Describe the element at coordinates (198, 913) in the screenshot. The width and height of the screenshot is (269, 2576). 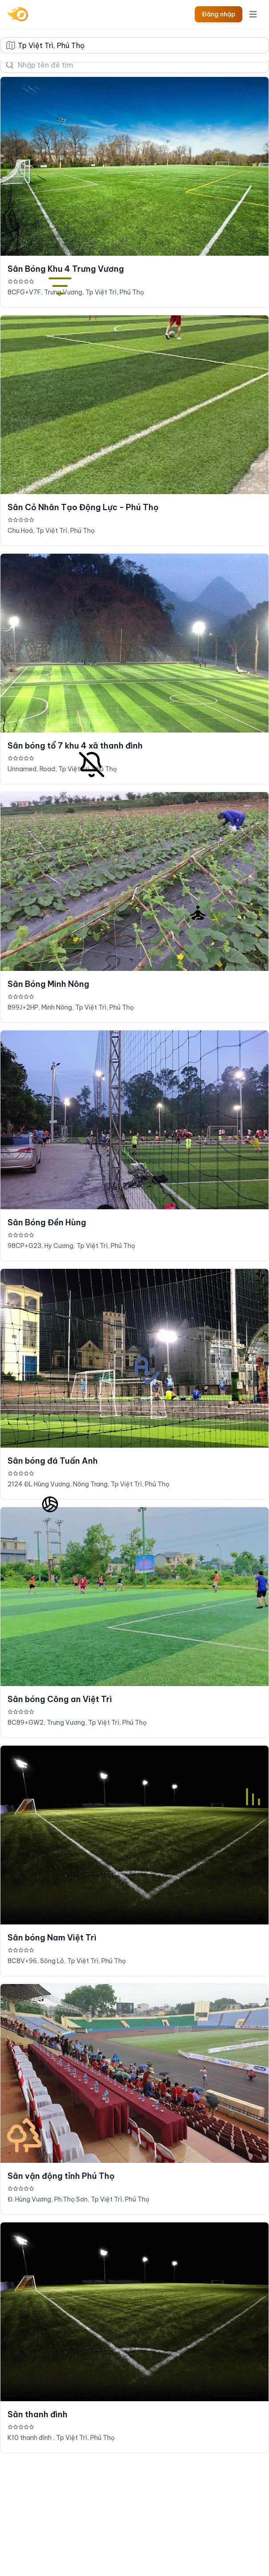
I see `access meditation or mindfulness features` at that location.